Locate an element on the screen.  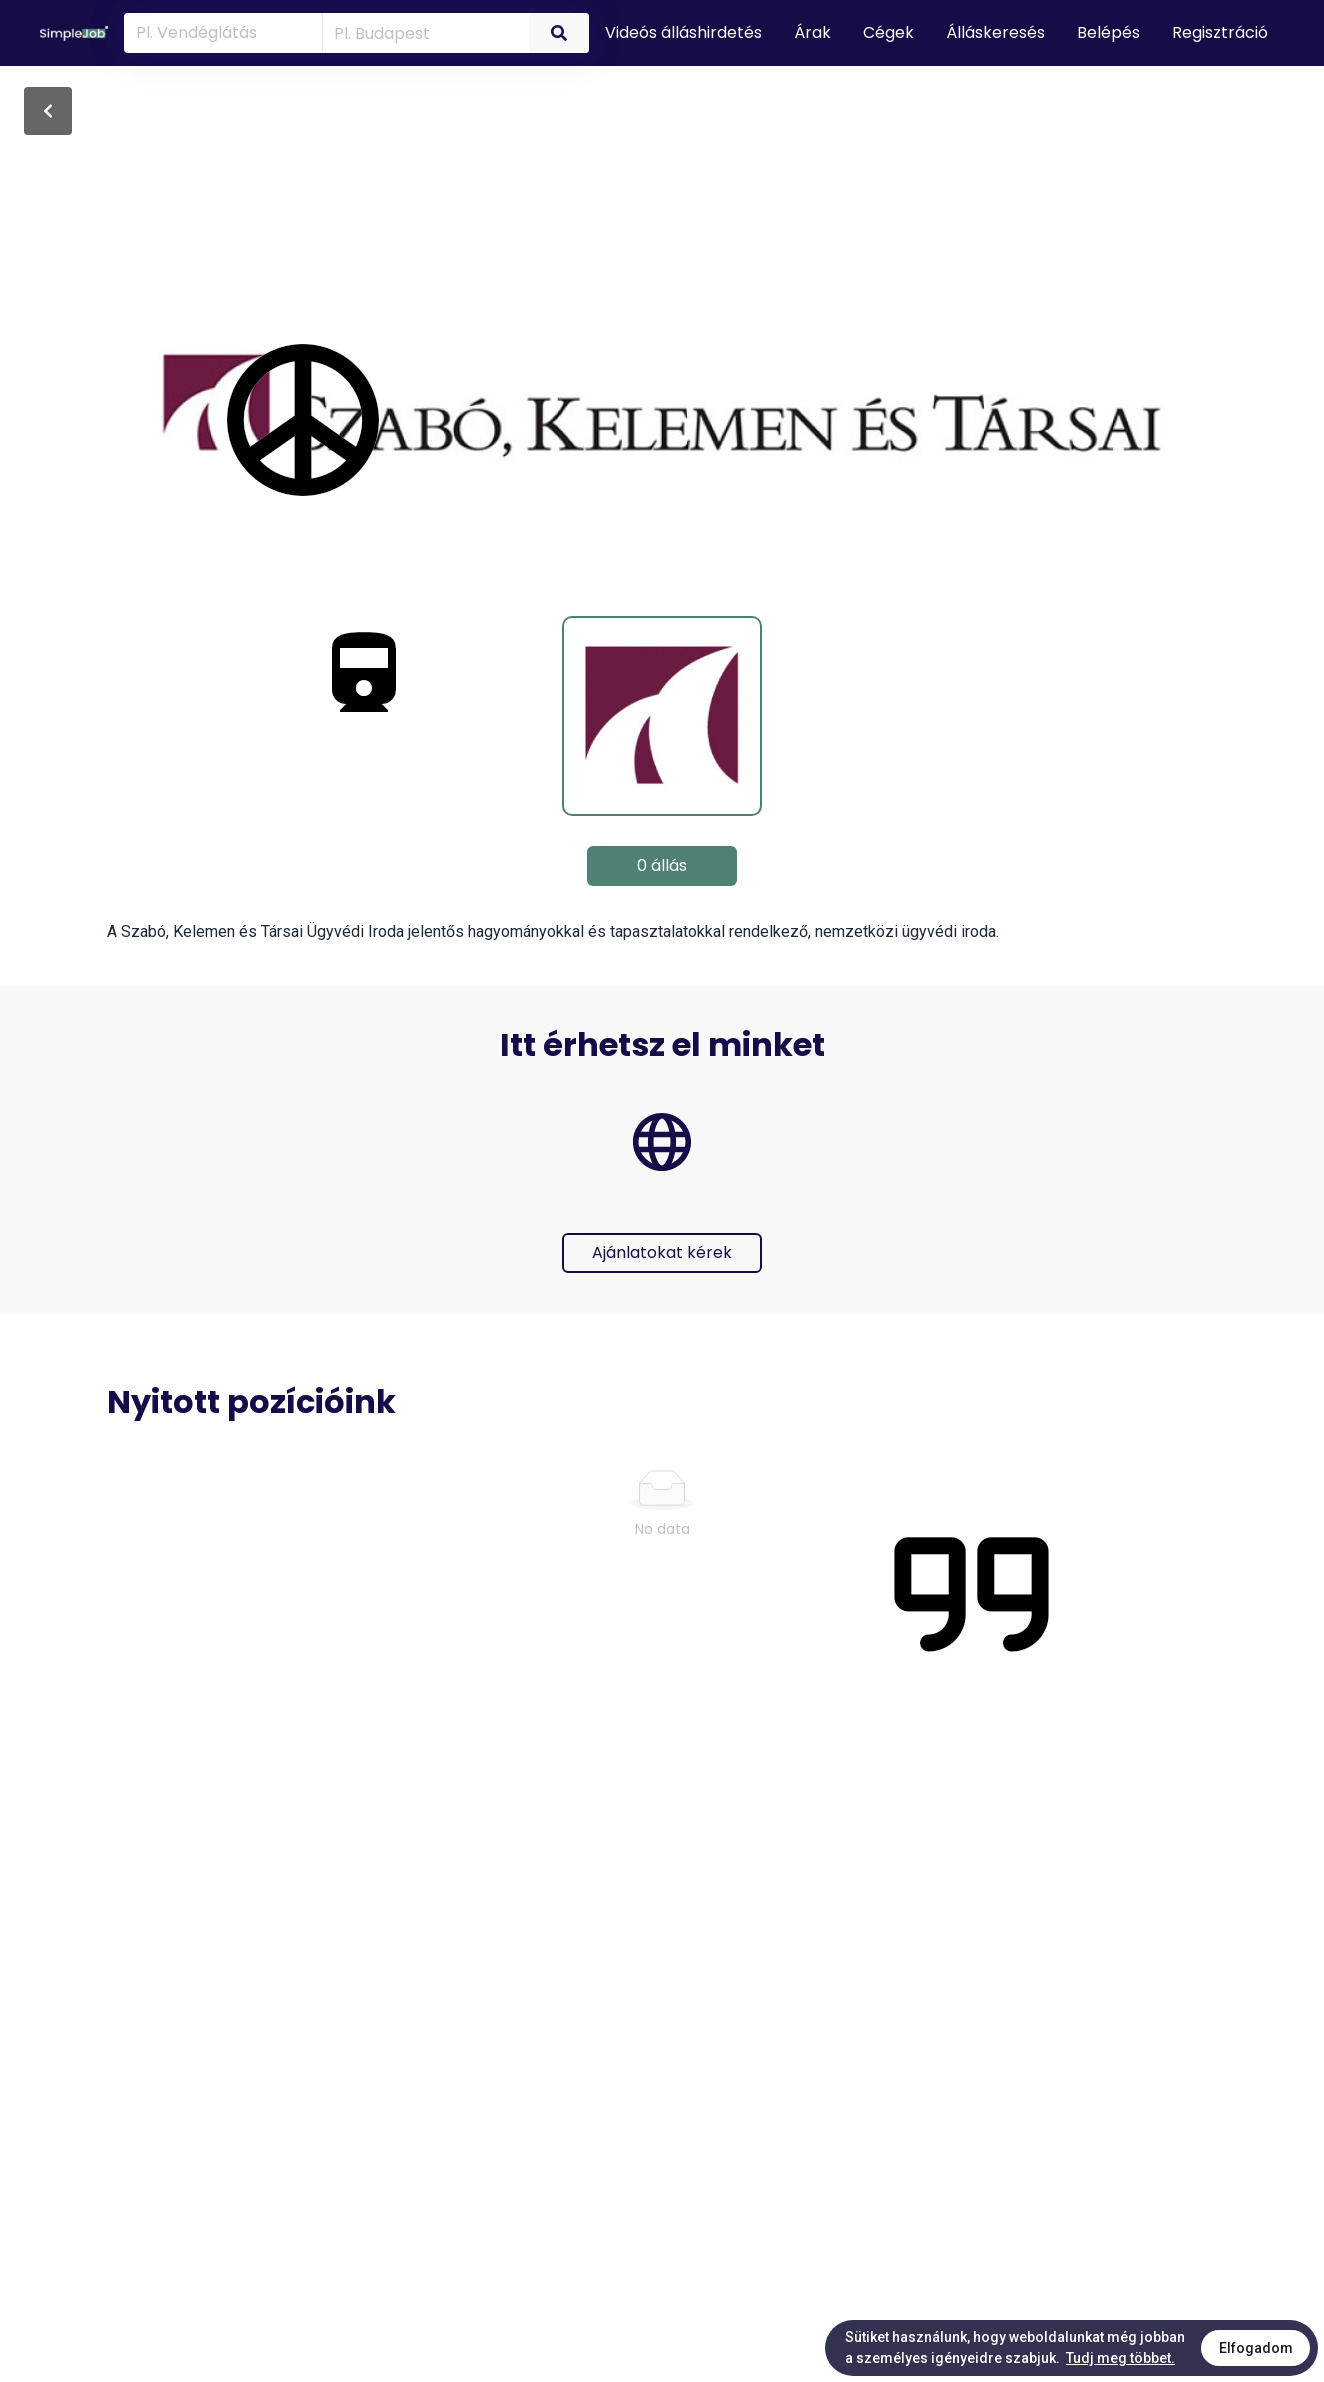
view testimonials or customer quotes is located at coordinates (971, 1591).